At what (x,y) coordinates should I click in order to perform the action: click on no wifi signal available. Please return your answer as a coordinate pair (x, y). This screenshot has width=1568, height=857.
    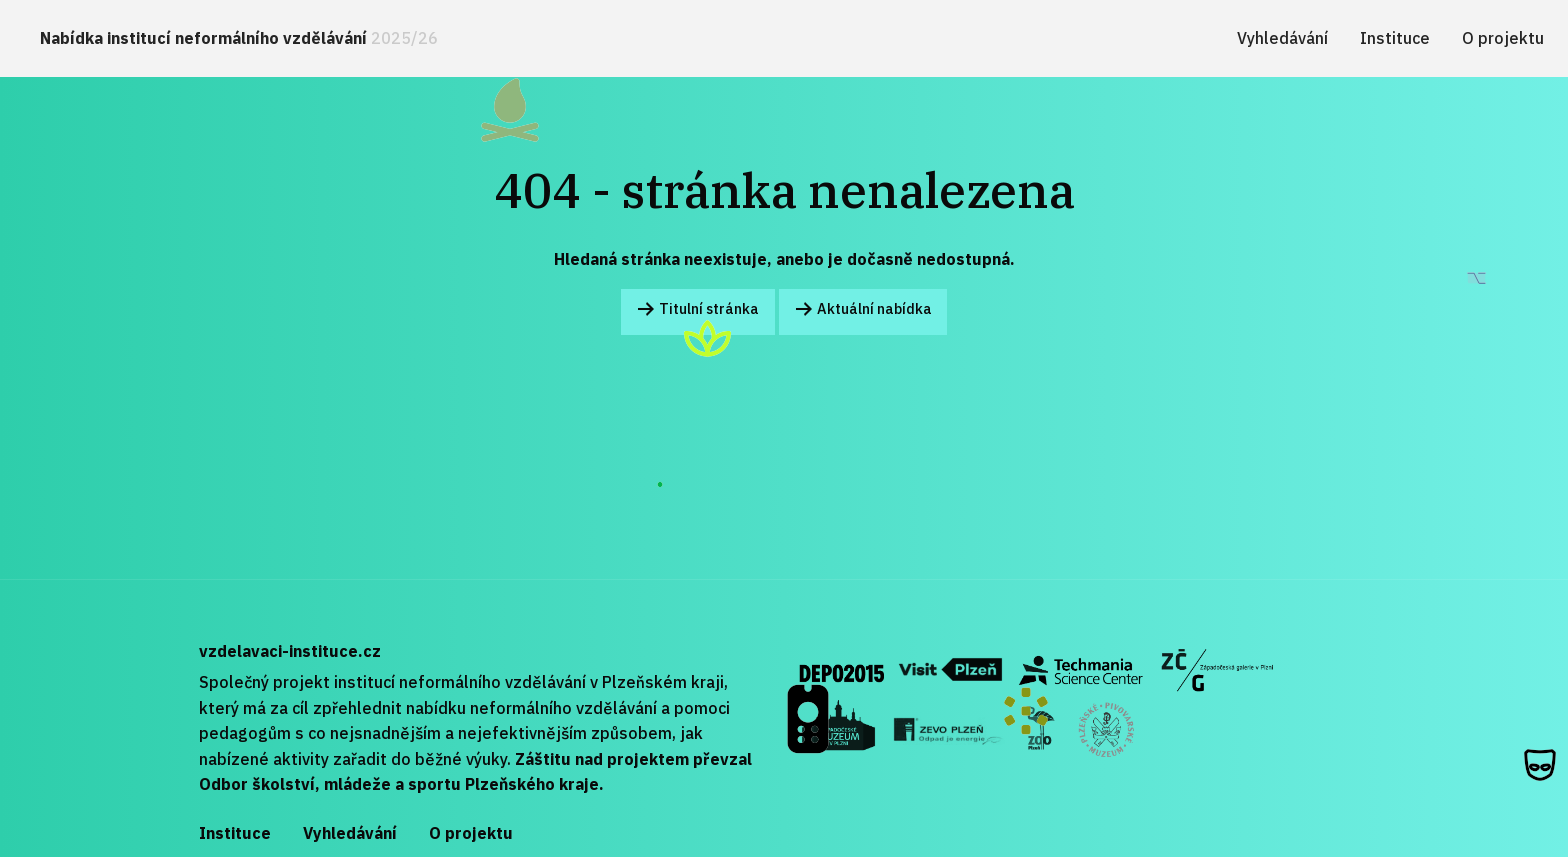
    Looking at the image, I should click on (660, 469).